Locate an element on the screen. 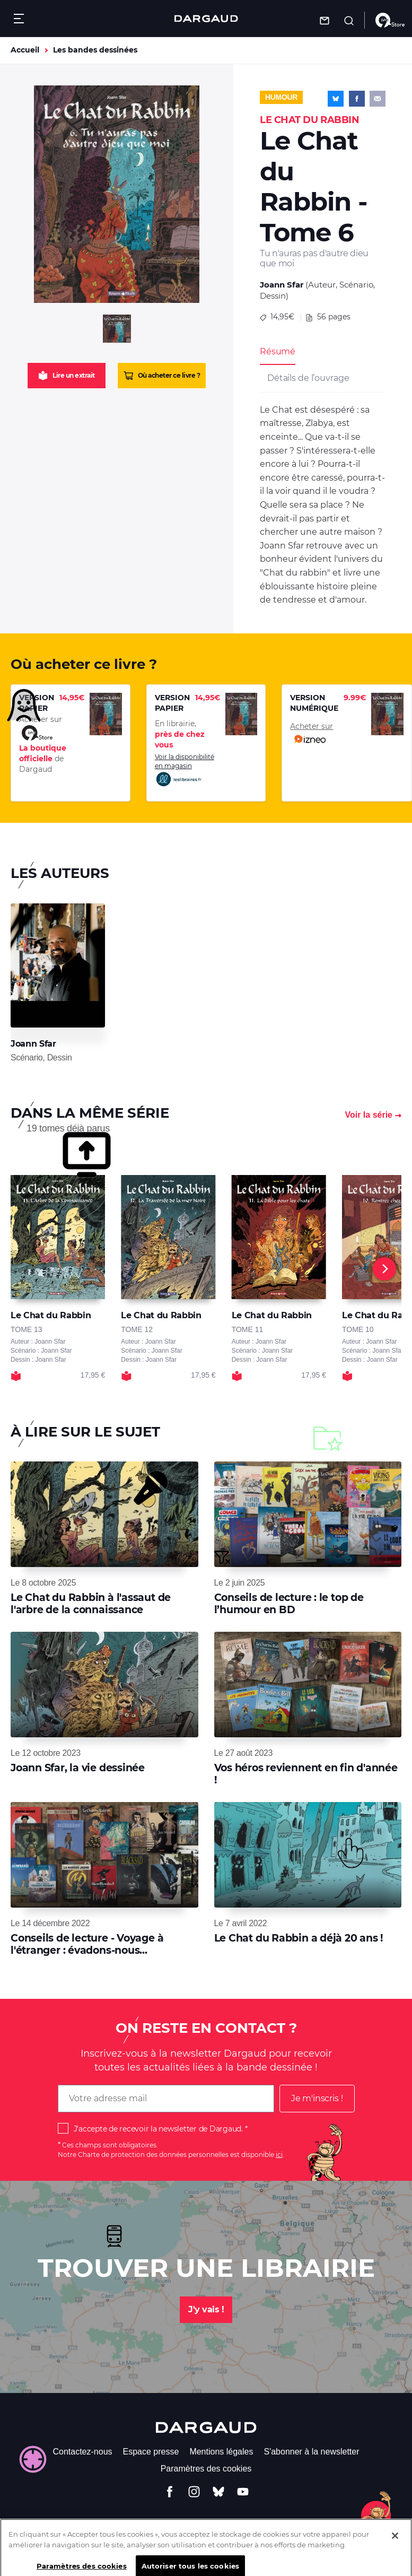 Image resolution: width=412 pixels, height=2576 pixels. view subway or metro transit options is located at coordinates (114, 2236).